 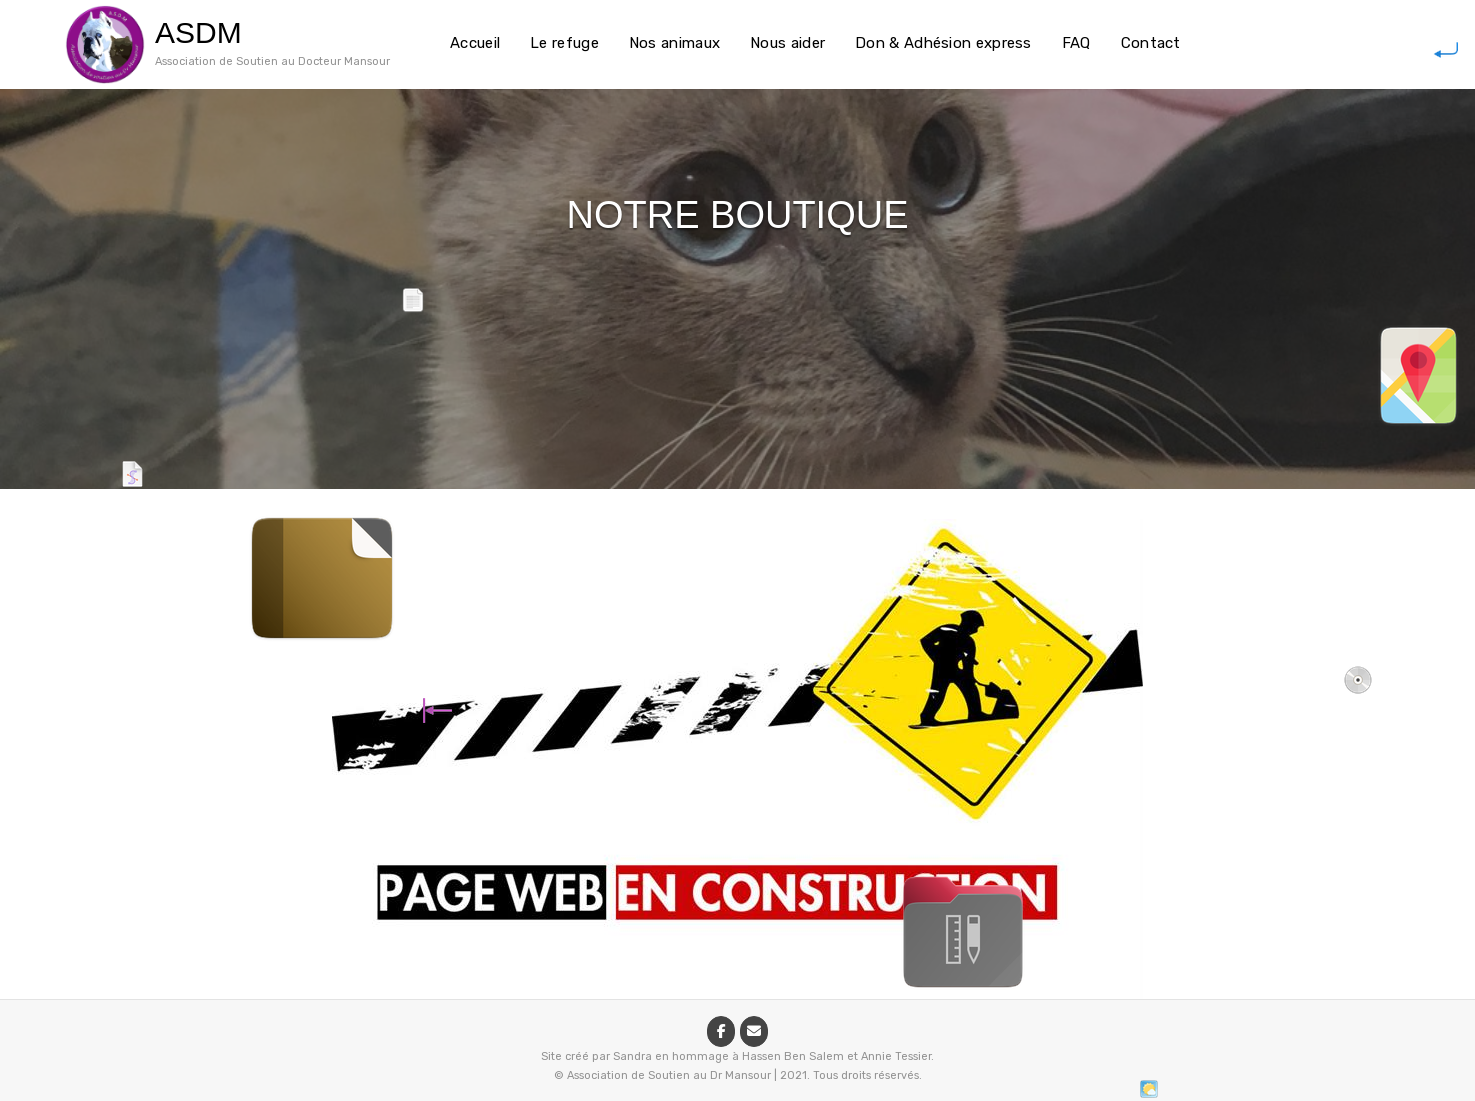 I want to click on open the weather app, so click(x=1149, y=1089).